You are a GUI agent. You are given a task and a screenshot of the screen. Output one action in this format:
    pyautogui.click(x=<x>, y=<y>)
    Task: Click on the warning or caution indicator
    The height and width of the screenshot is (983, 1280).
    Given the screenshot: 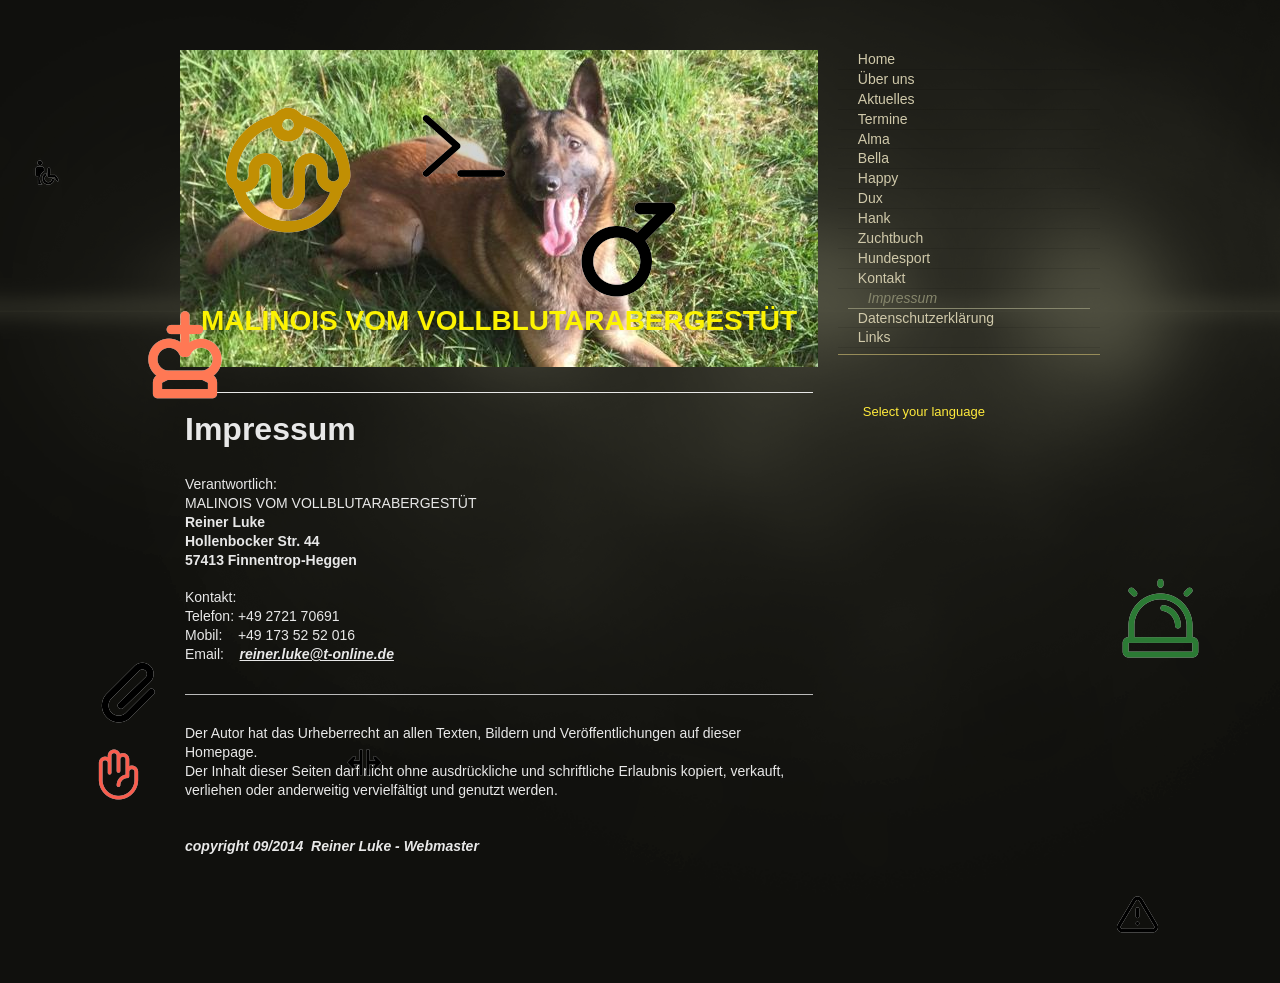 What is the action you would take?
    pyautogui.click(x=1137, y=914)
    